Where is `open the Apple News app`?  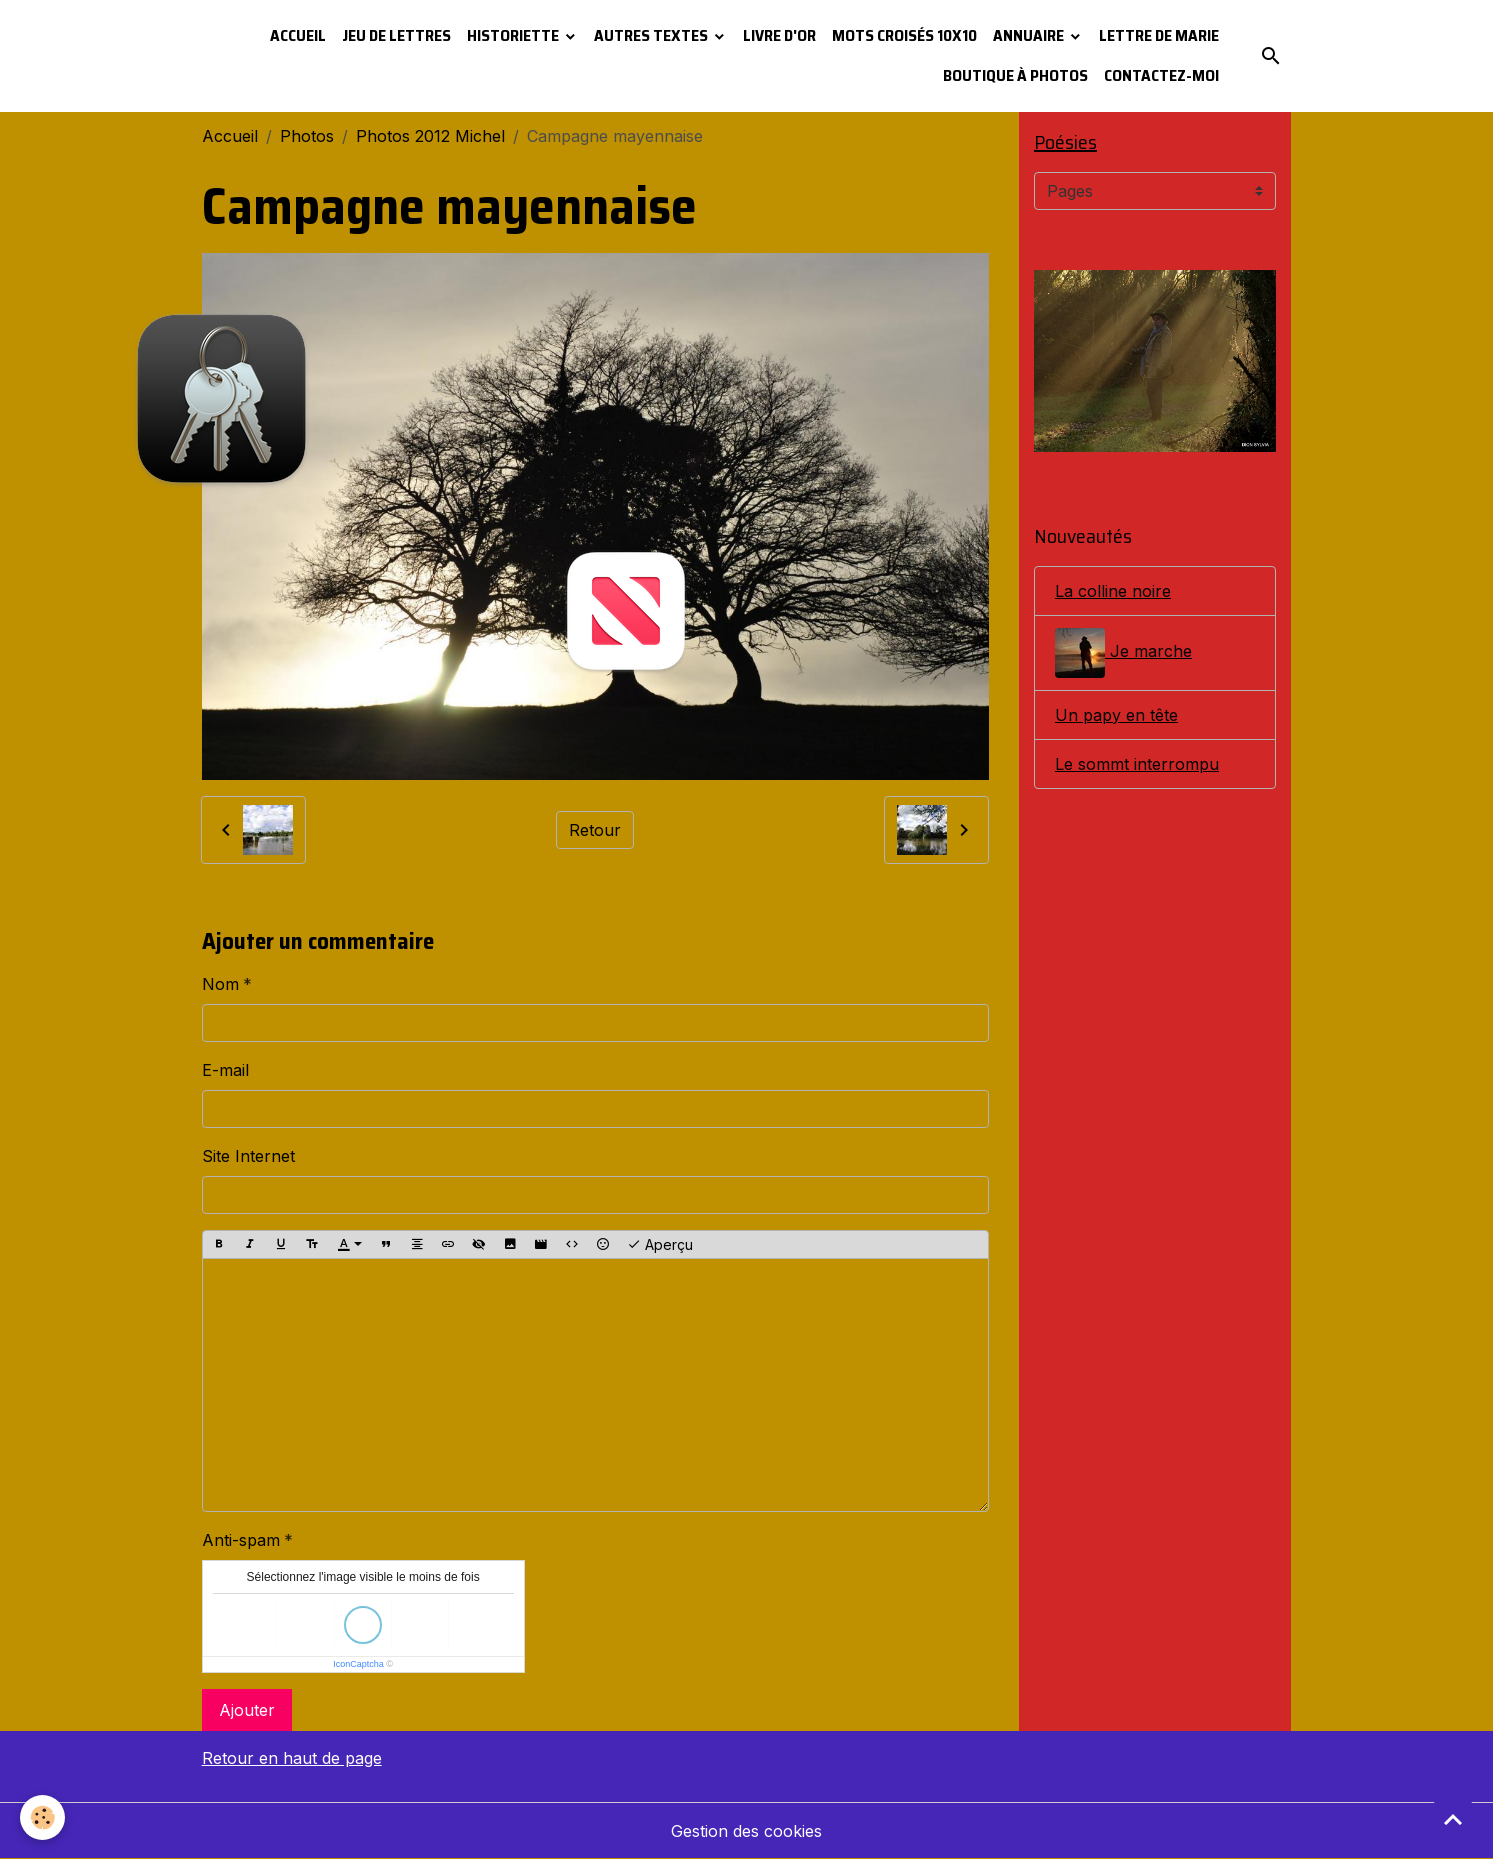
open the Apple News app is located at coordinates (626, 611).